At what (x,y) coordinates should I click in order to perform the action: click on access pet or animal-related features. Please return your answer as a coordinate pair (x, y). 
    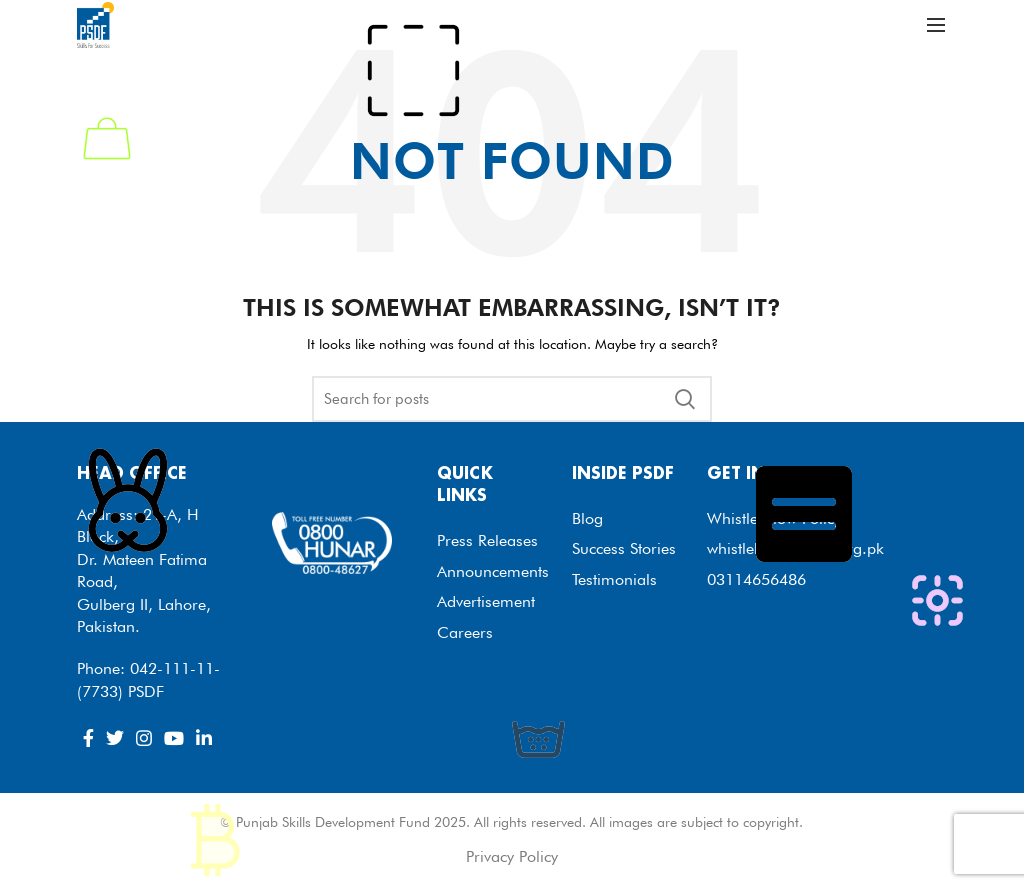
    Looking at the image, I should click on (128, 502).